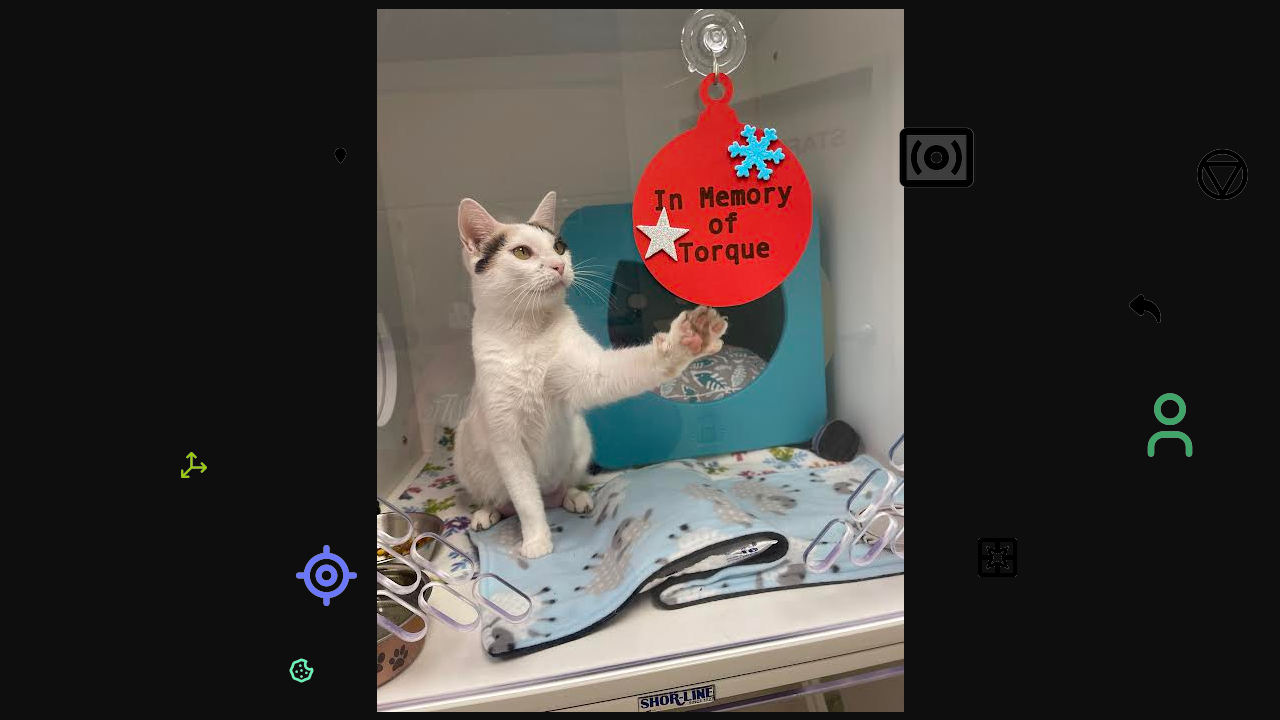 The height and width of the screenshot is (720, 1280). Describe the element at coordinates (1170, 425) in the screenshot. I see `view your profile` at that location.